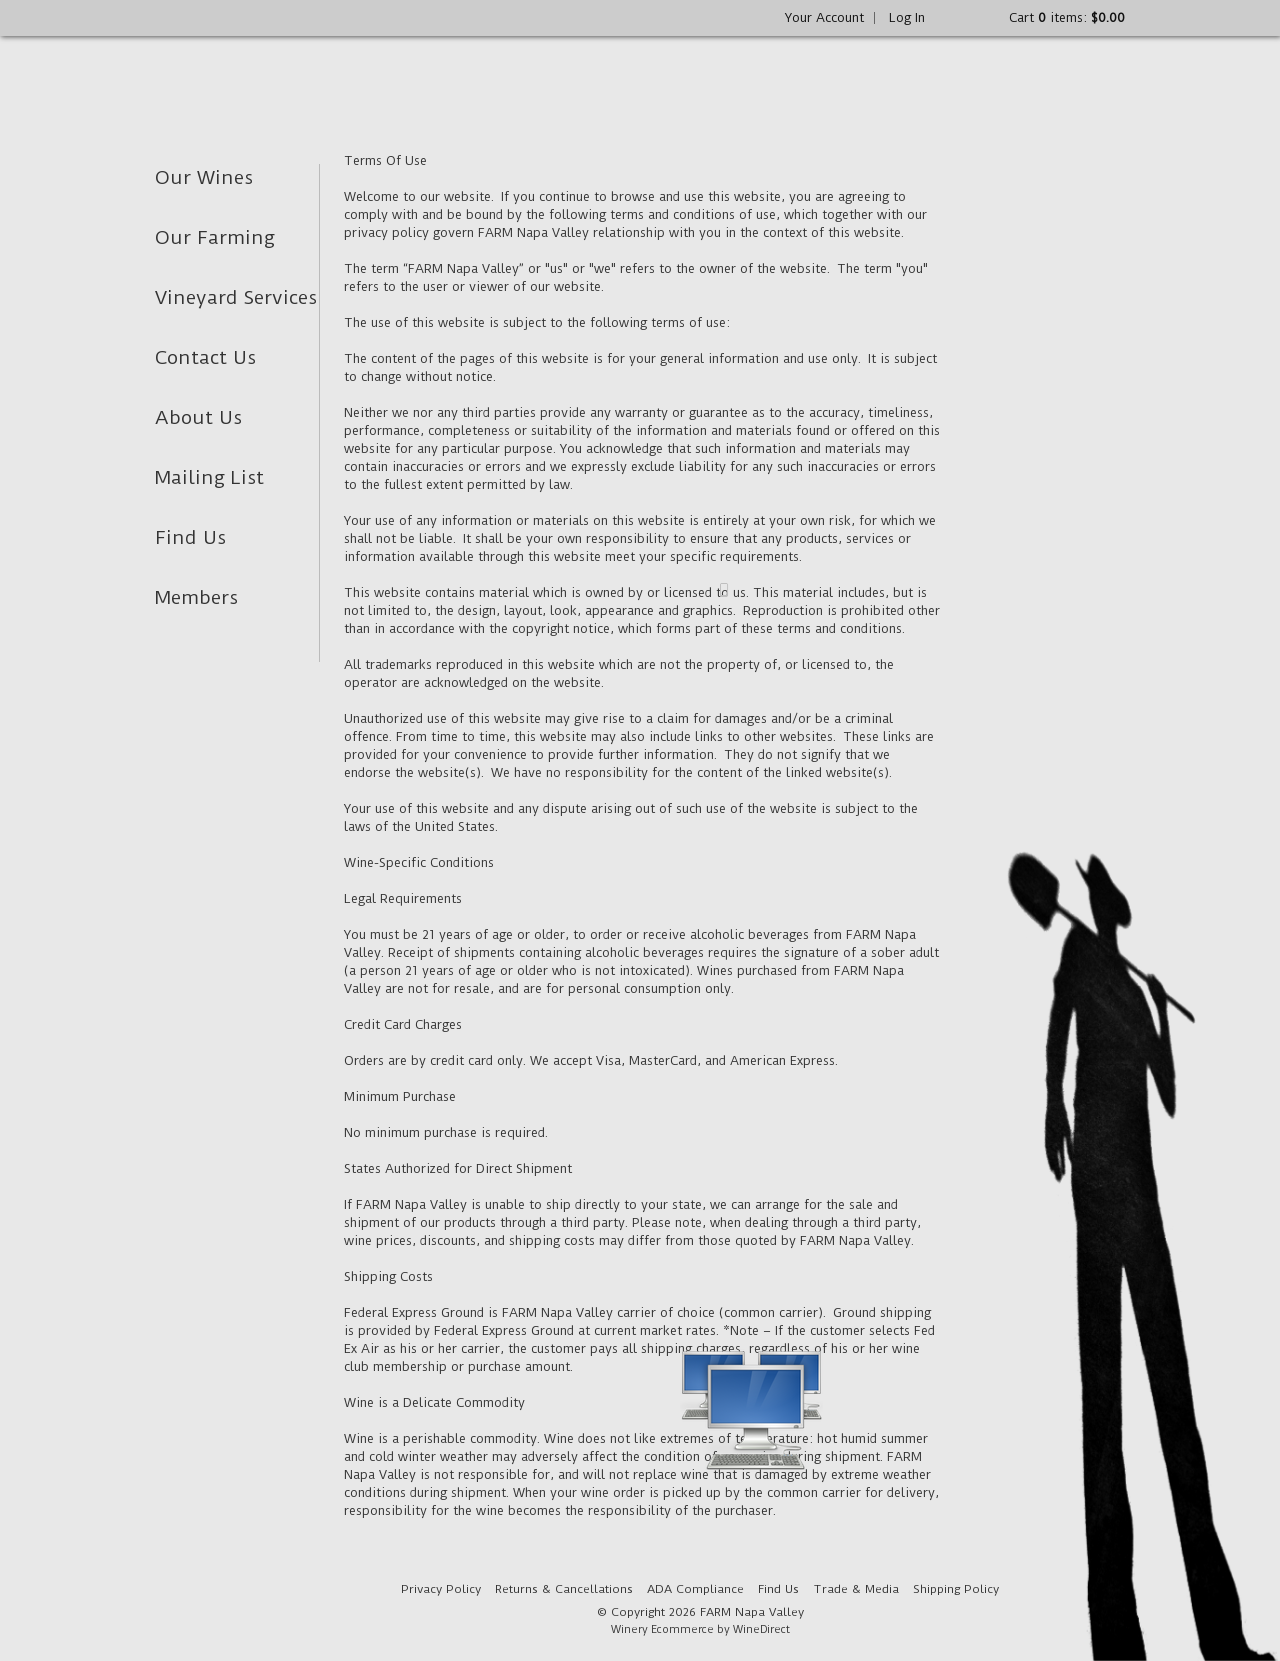  I want to click on indicates a connected iPod touch device, so click(724, 590).